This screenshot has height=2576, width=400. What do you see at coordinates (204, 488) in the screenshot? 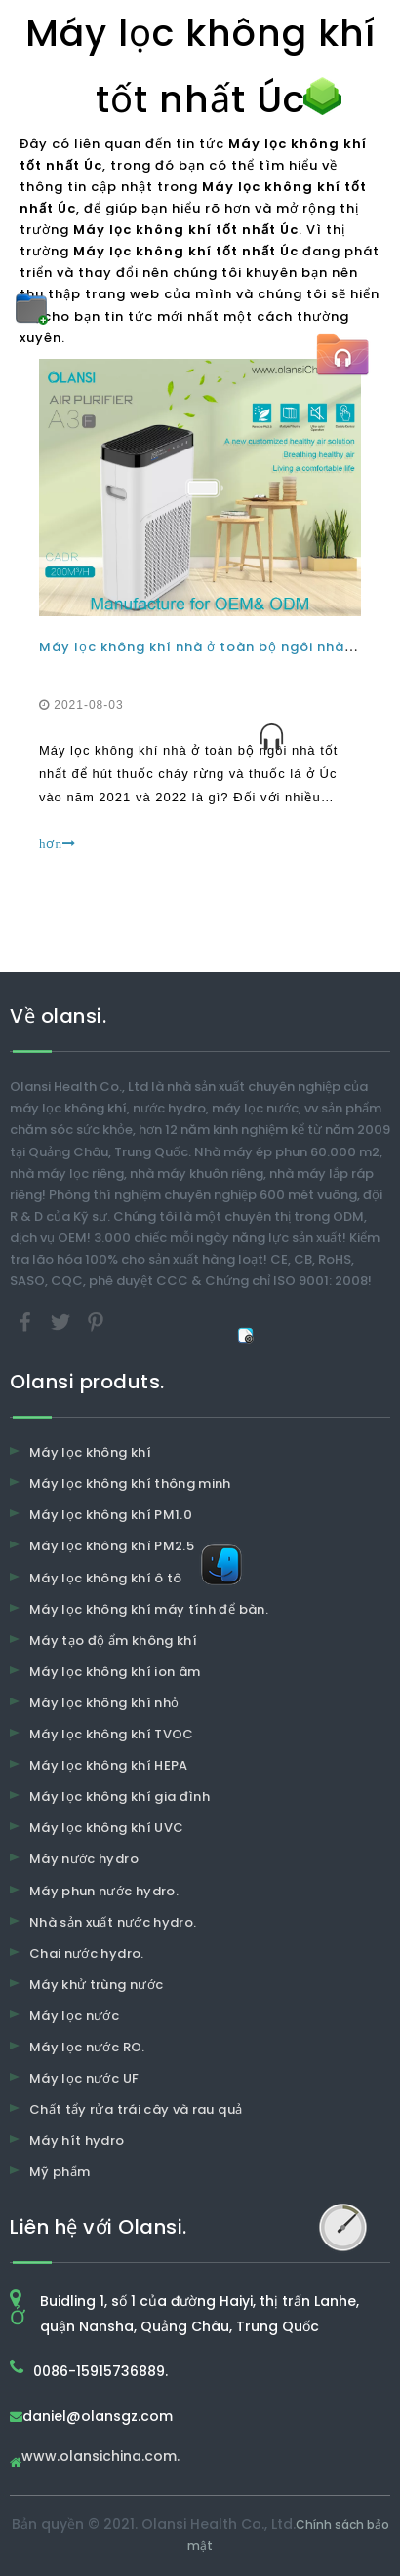
I see `indicates battery is fully charged` at bounding box center [204, 488].